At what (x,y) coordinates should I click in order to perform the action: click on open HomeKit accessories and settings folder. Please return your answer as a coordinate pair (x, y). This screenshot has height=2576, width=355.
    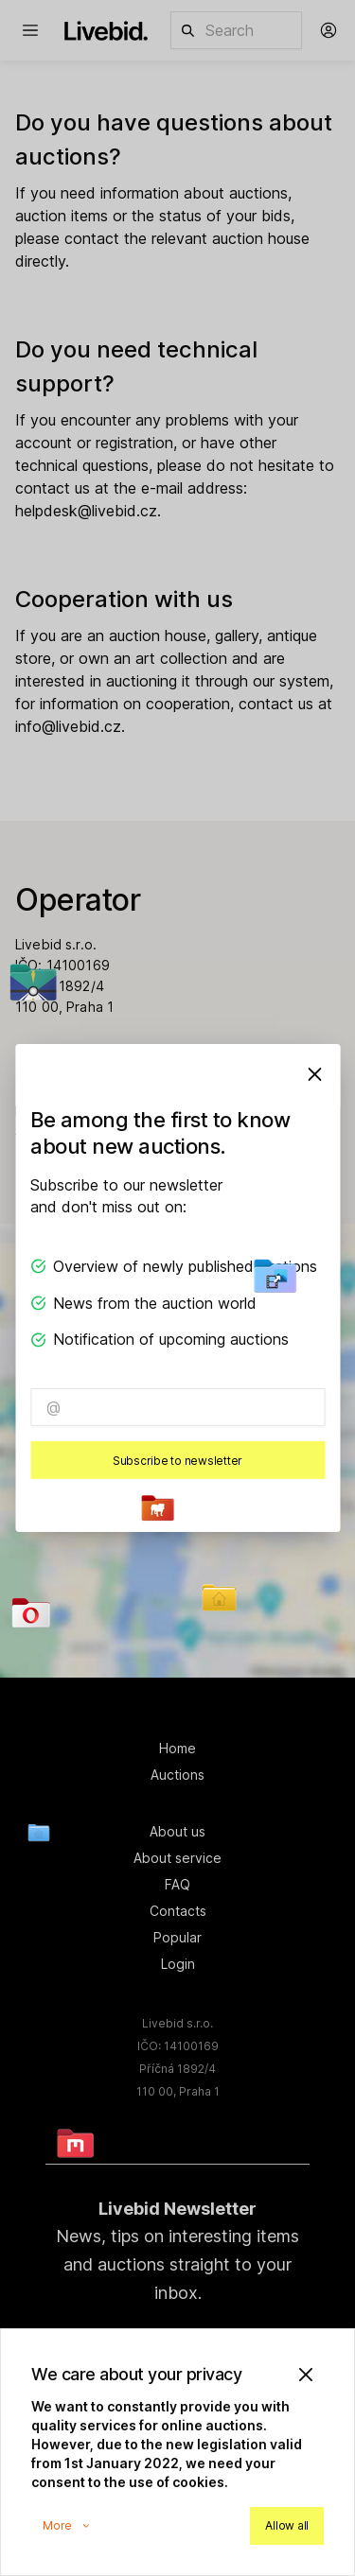
    Looking at the image, I should click on (39, 1833).